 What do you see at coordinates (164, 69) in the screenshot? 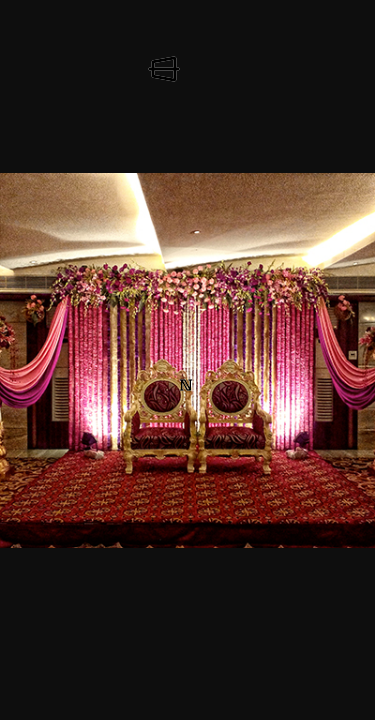
I see `adjust perspective or viewing angle` at bounding box center [164, 69].